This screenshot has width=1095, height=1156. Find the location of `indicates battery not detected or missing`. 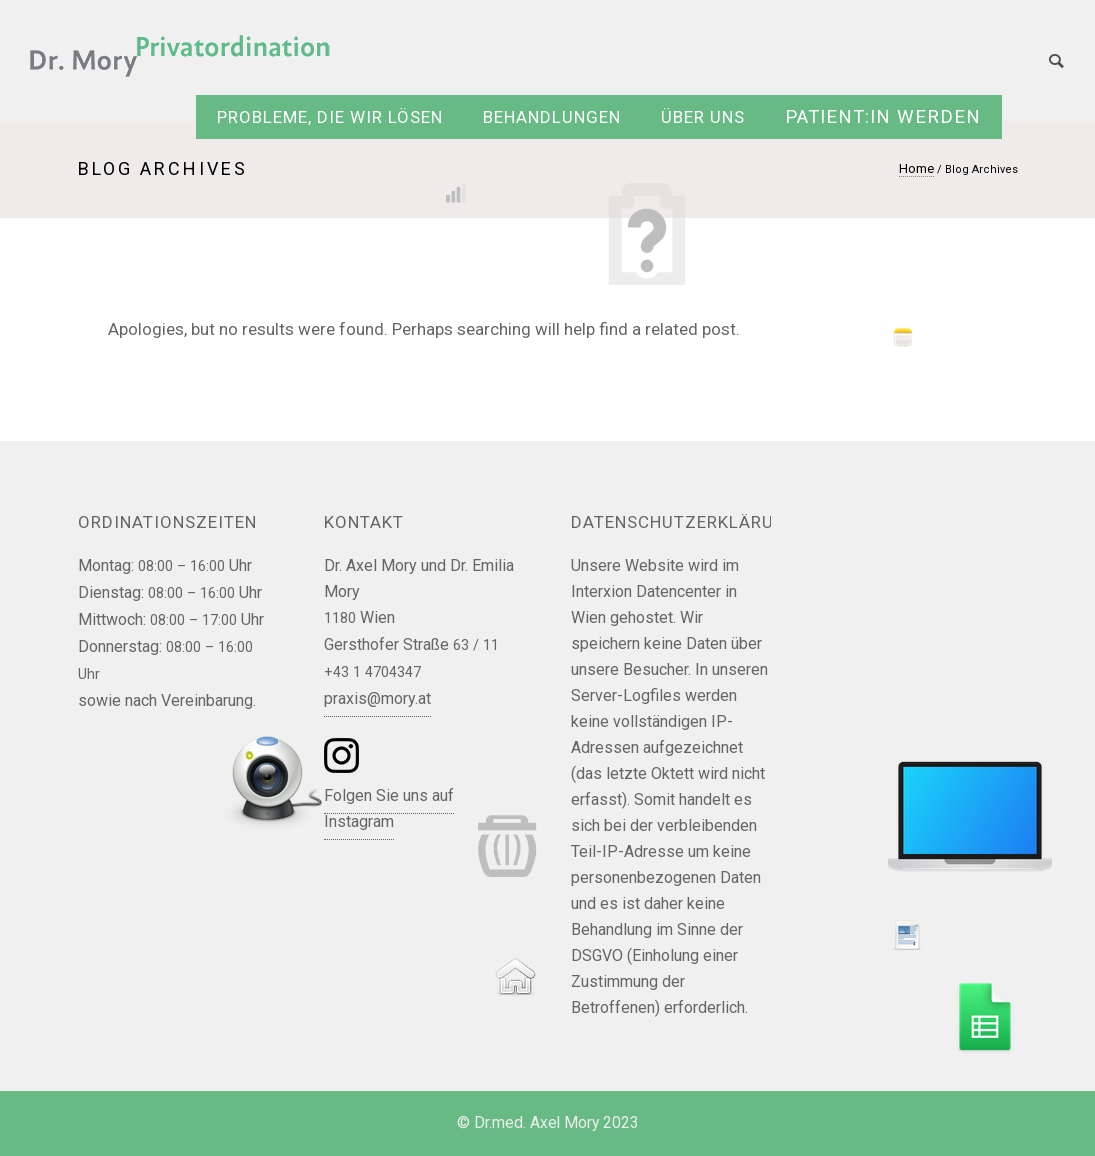

indicates battery not detected or missing is located at coordinates (647, 234).